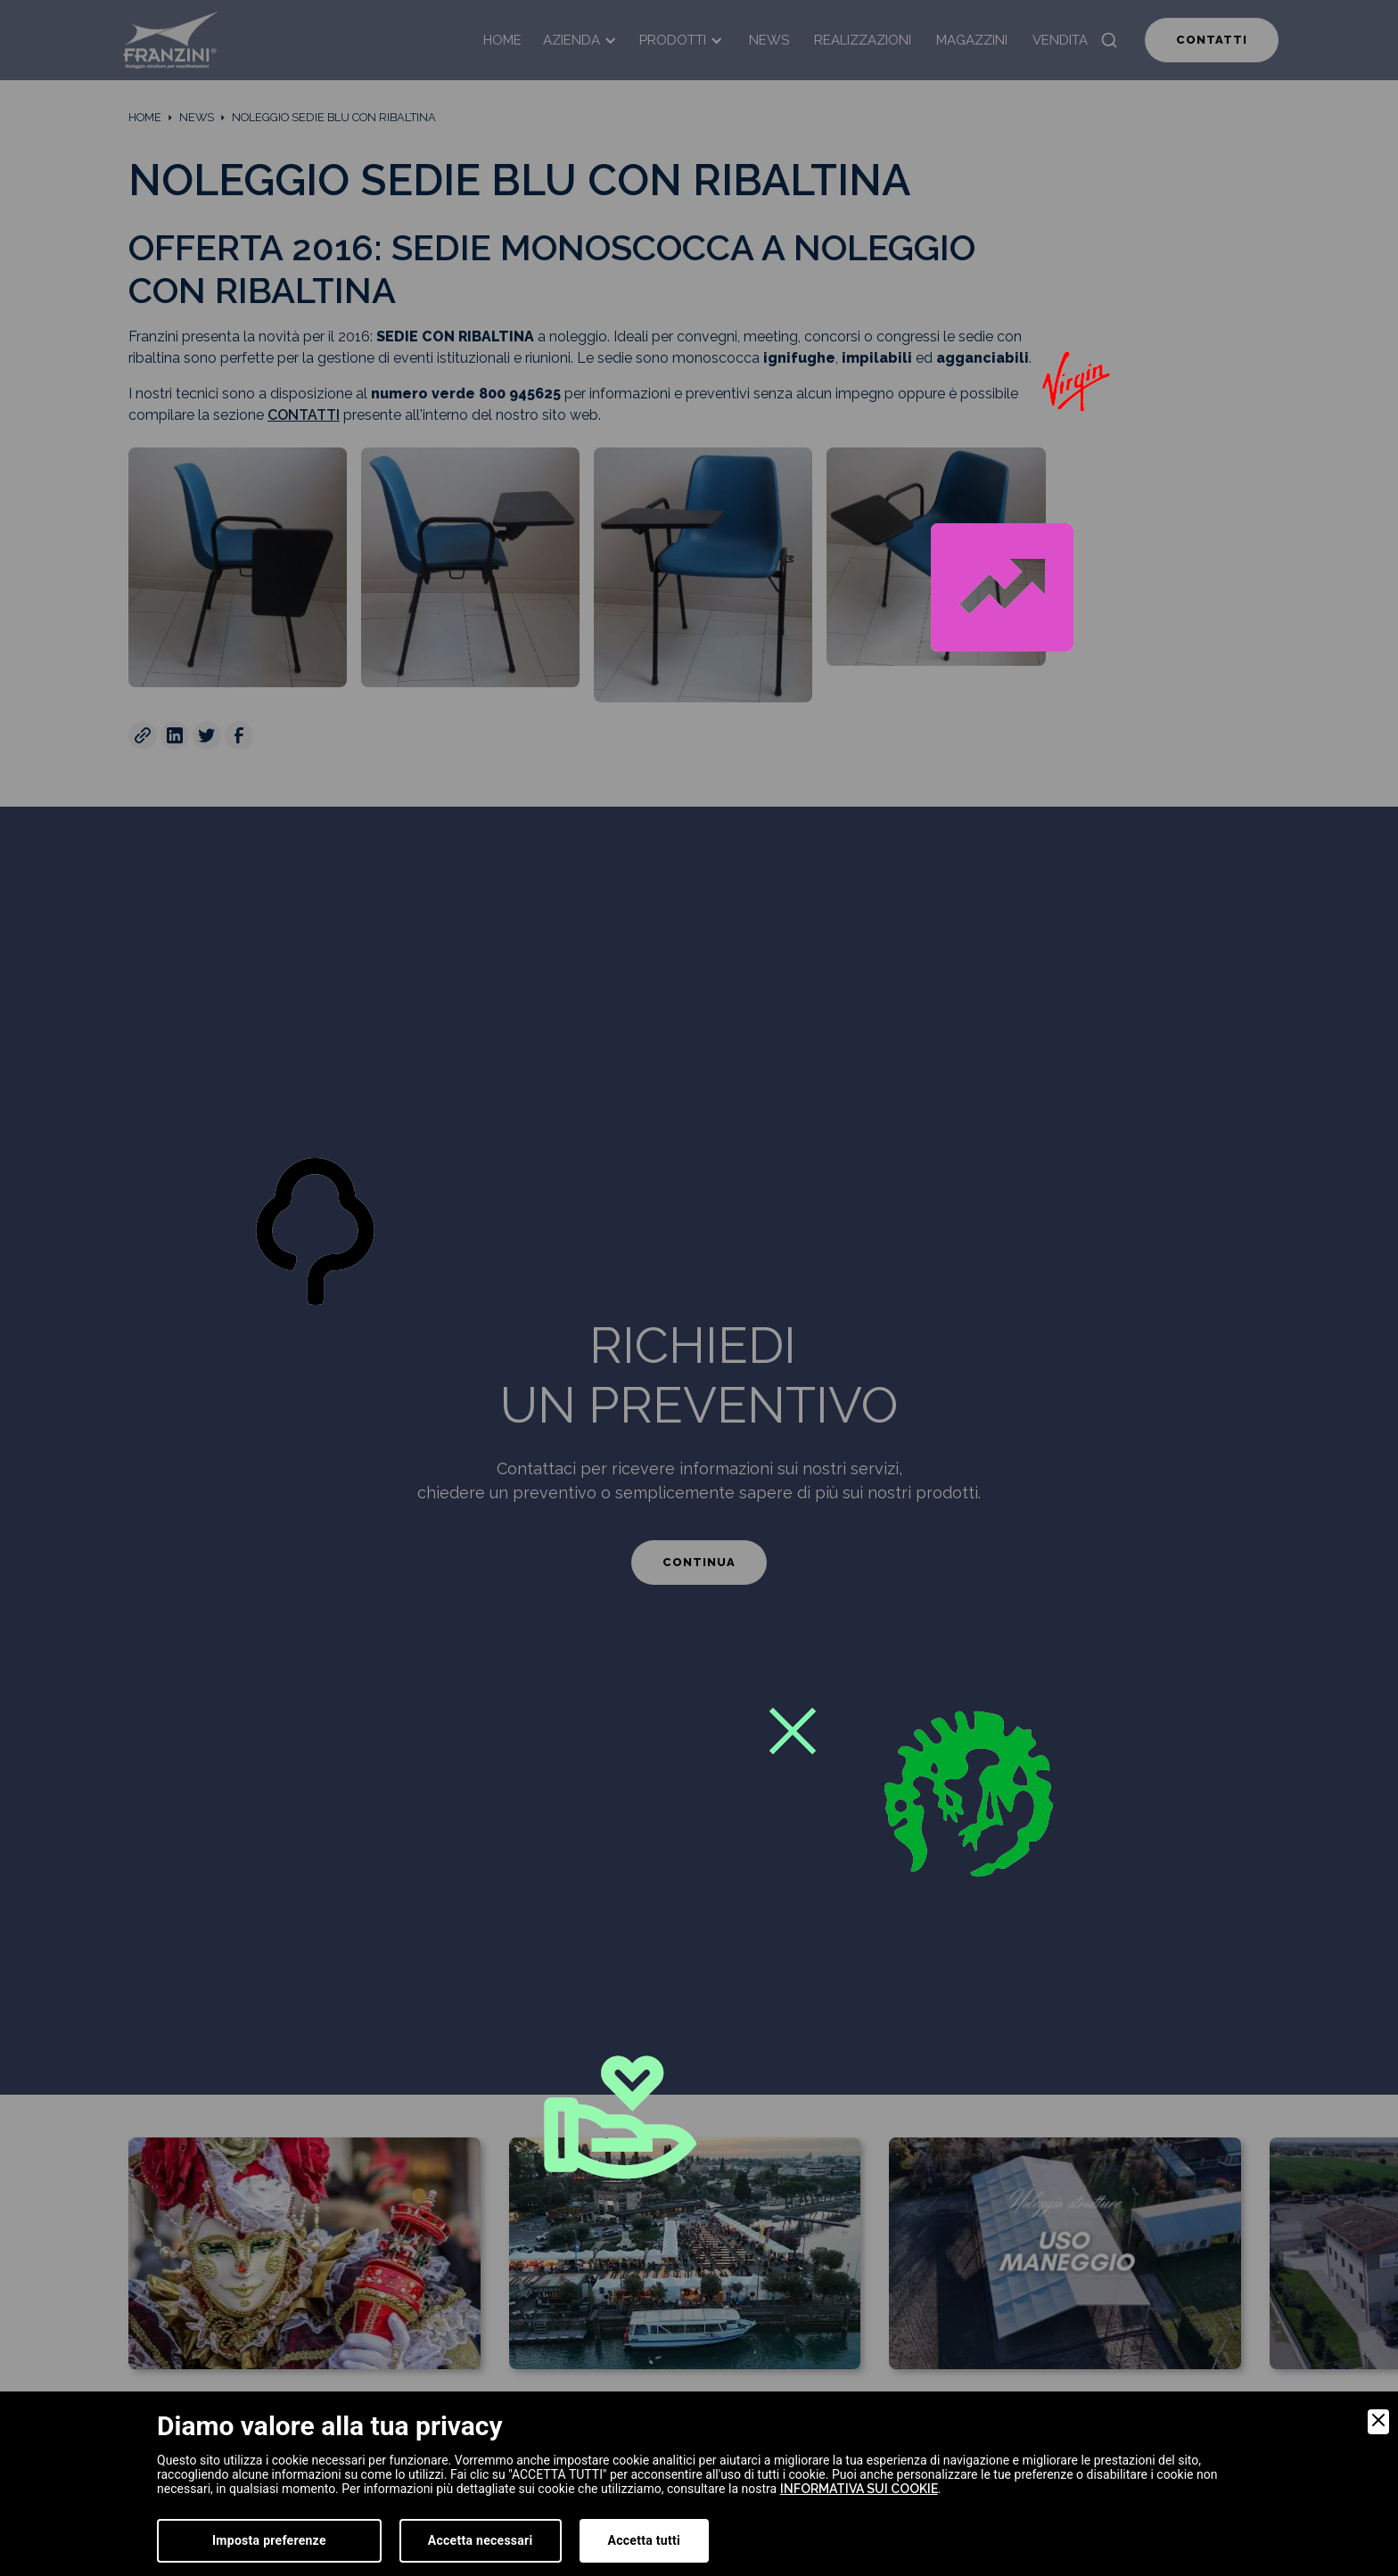  Describe the element at coordinates (315, 1231) in the screenshot. I see `open the gumtree app` at that location.